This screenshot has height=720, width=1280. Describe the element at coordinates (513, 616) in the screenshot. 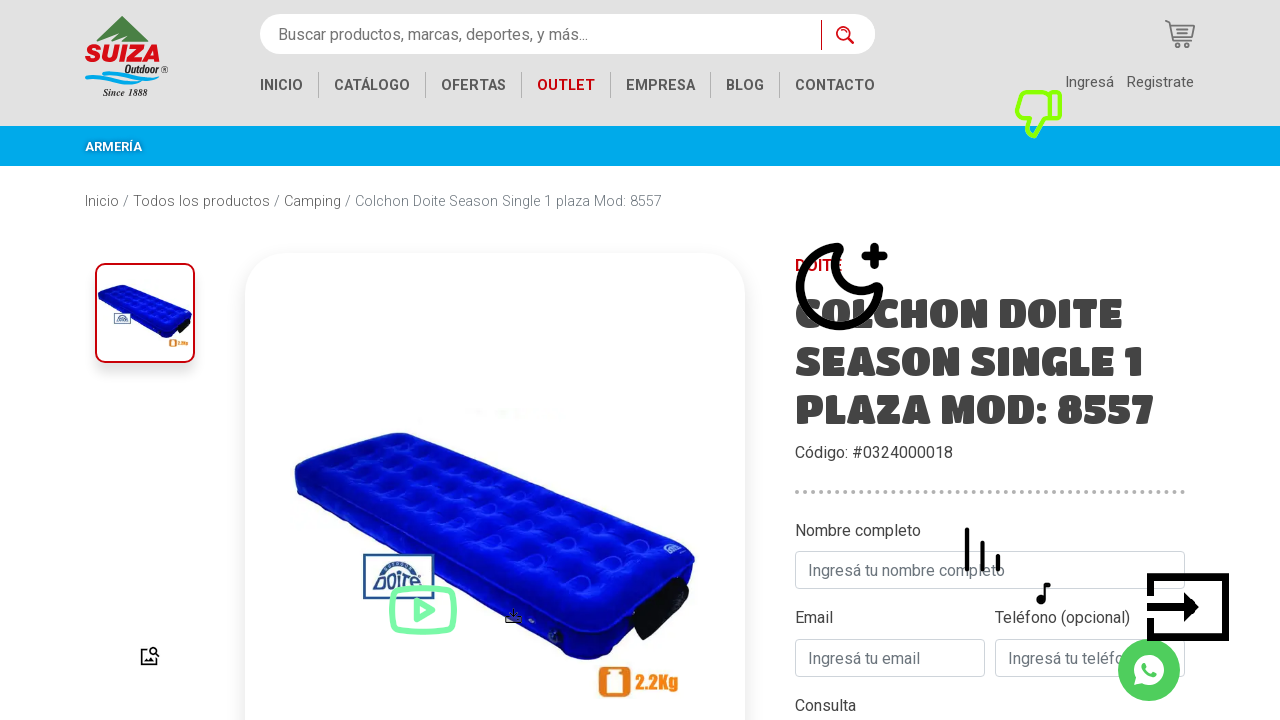

I see `download a file to your device` at that location.